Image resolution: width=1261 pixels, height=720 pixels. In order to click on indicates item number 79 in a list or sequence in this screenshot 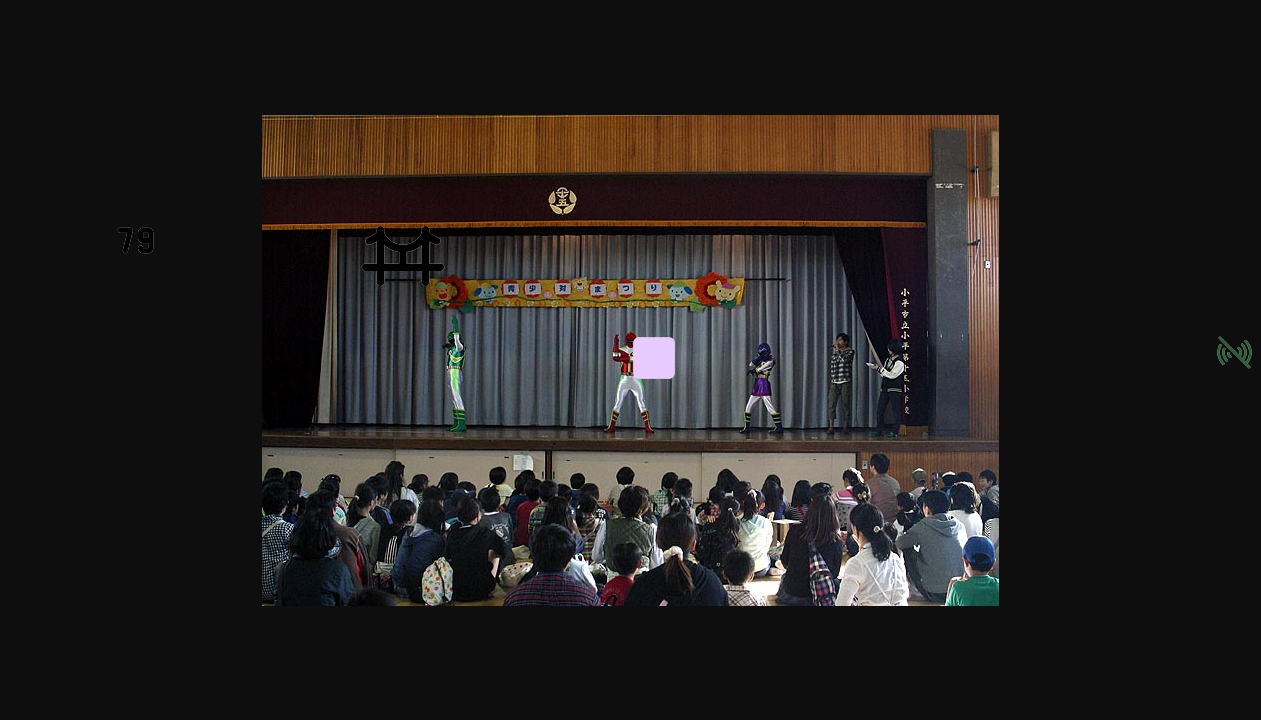, I will do `click(135, 240)`.